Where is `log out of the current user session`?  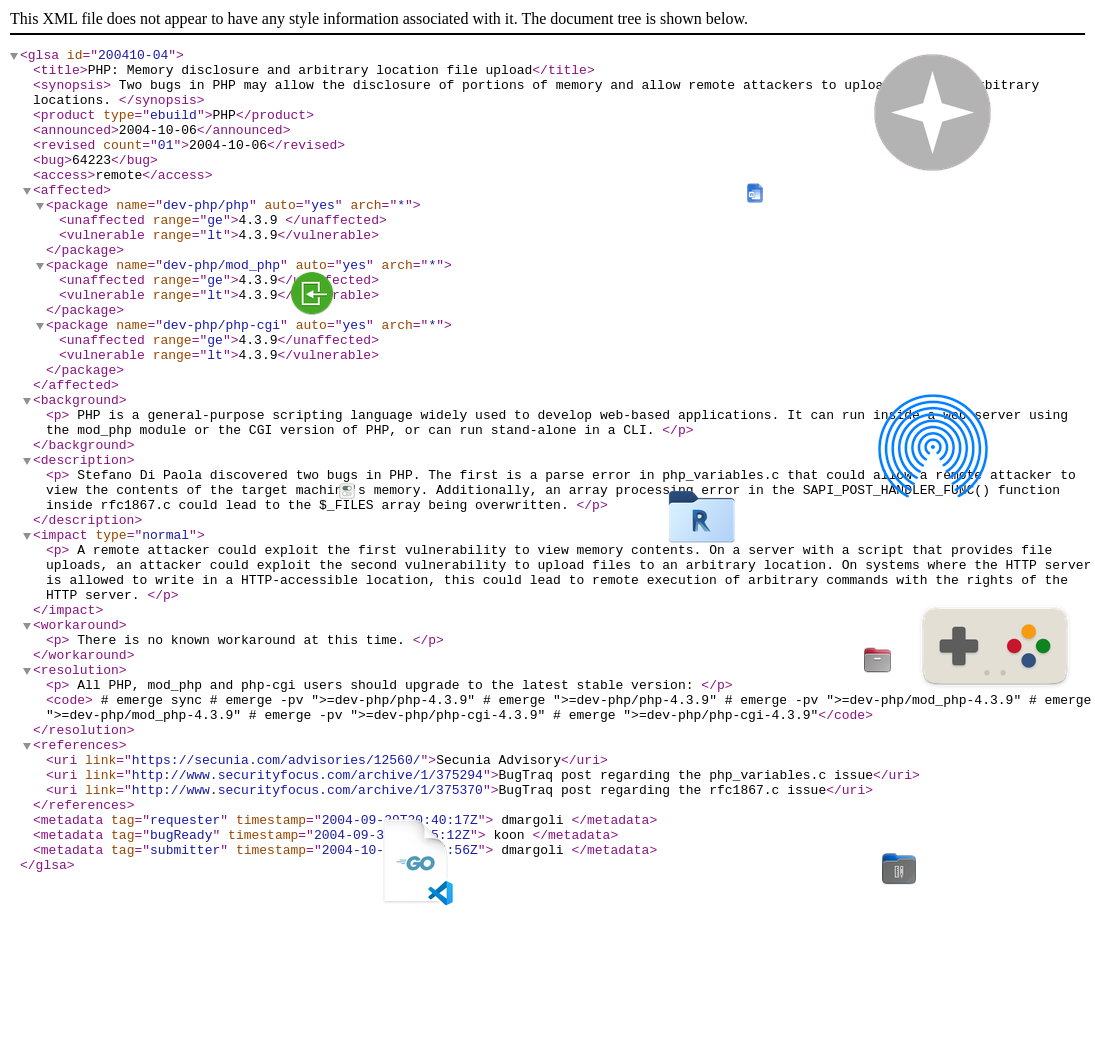 log out of the current user session is located at coordinates (312, 293).